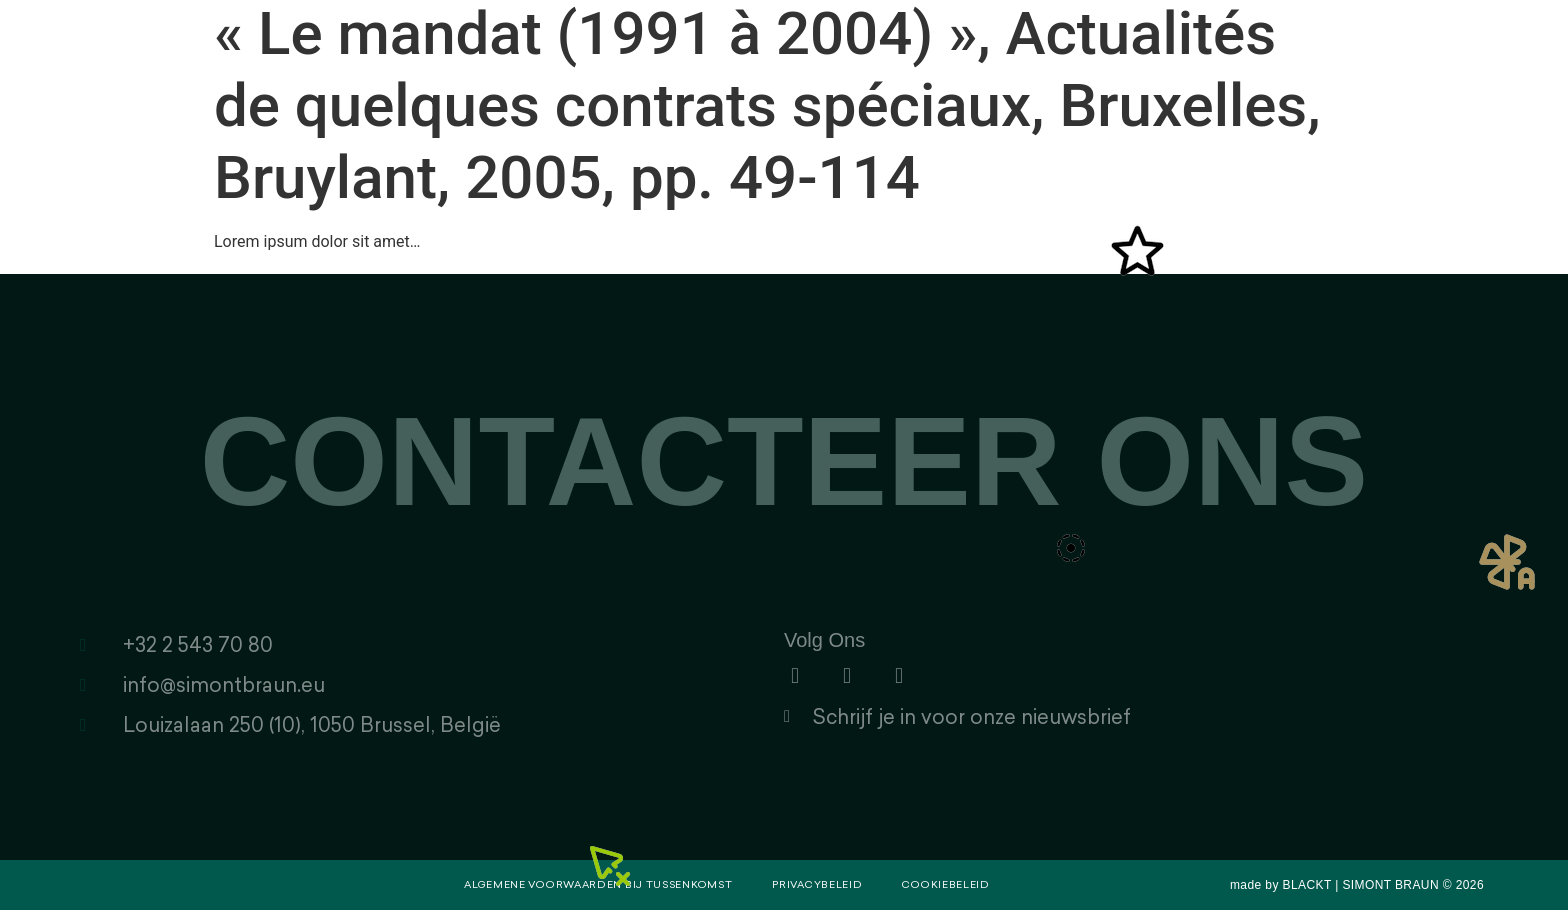  What do you see at coordinates (608, 864) in the screenshot?
I see `disable cursor or pointer functionality` at bounding box center [608, 864].